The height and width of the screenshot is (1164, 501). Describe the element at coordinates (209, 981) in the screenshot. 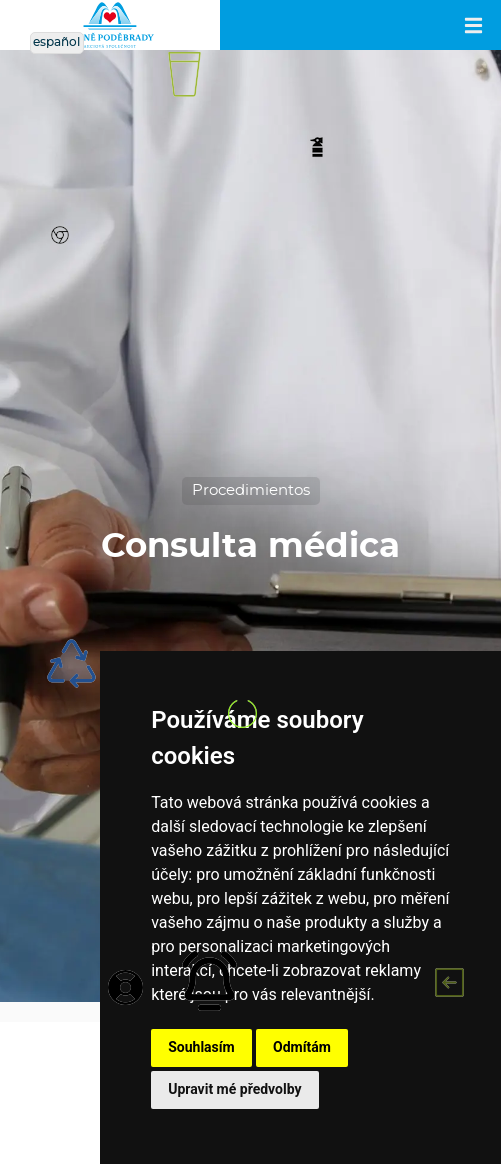

I see `indicates new notifications or alerts` at that location.